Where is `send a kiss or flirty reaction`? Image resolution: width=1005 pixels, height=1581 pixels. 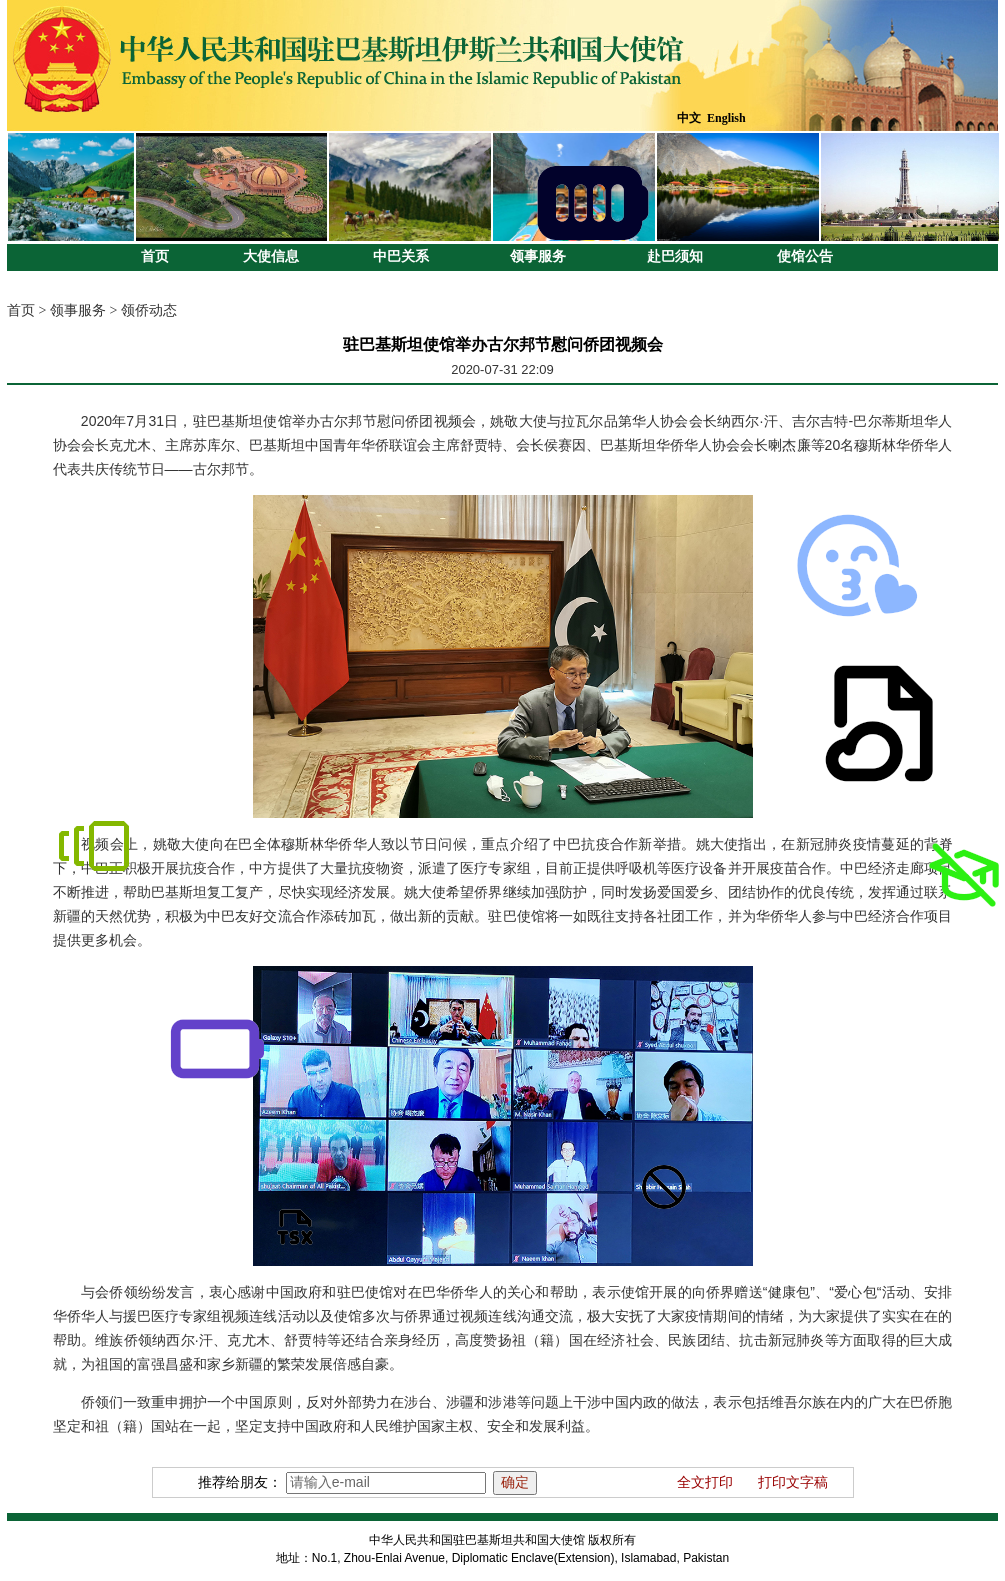
send a kiss or flirty reaction is located at coordinates (854, 565).